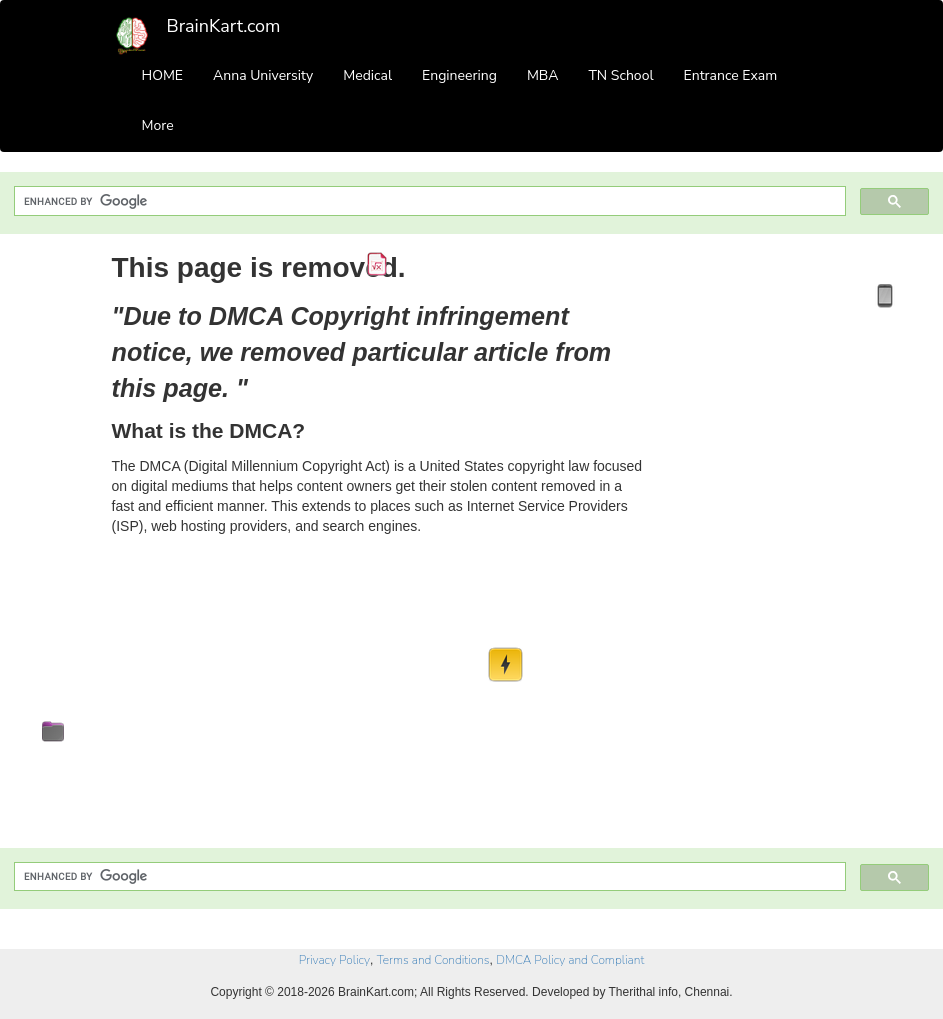  What do you see at coordinates (505, 664) in the screenshot?
I see `access power and battery settings` at bounding box center [505, 664].